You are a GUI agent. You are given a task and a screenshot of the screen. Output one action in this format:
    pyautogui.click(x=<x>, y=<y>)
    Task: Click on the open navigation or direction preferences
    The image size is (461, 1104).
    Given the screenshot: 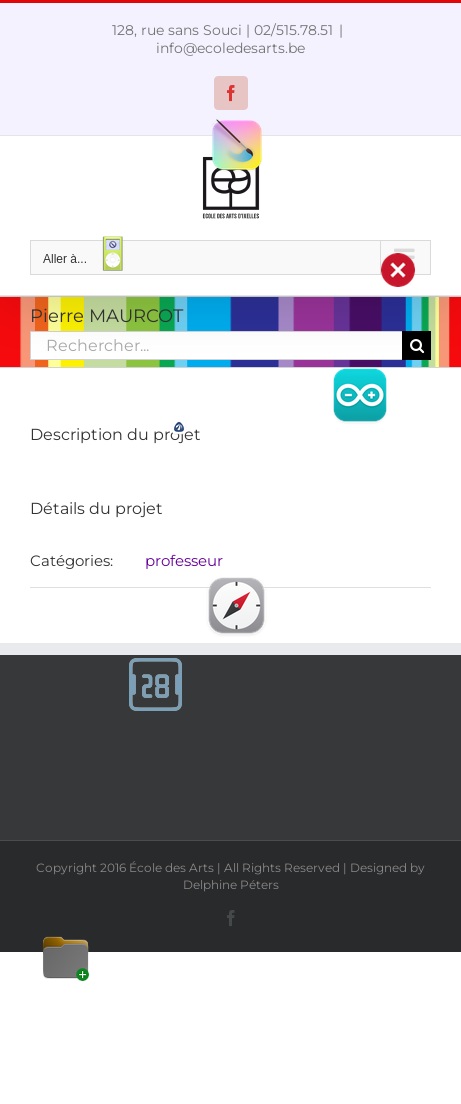 What is the action you would take?
    pyautogui.click(x=236, y=606)
    